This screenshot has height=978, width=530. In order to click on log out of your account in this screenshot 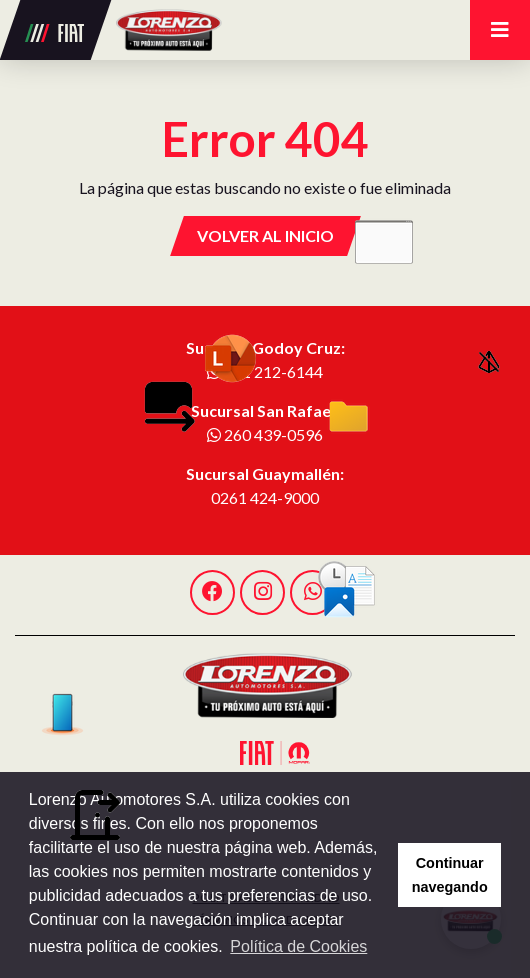, I will do `click(95, 815)`.